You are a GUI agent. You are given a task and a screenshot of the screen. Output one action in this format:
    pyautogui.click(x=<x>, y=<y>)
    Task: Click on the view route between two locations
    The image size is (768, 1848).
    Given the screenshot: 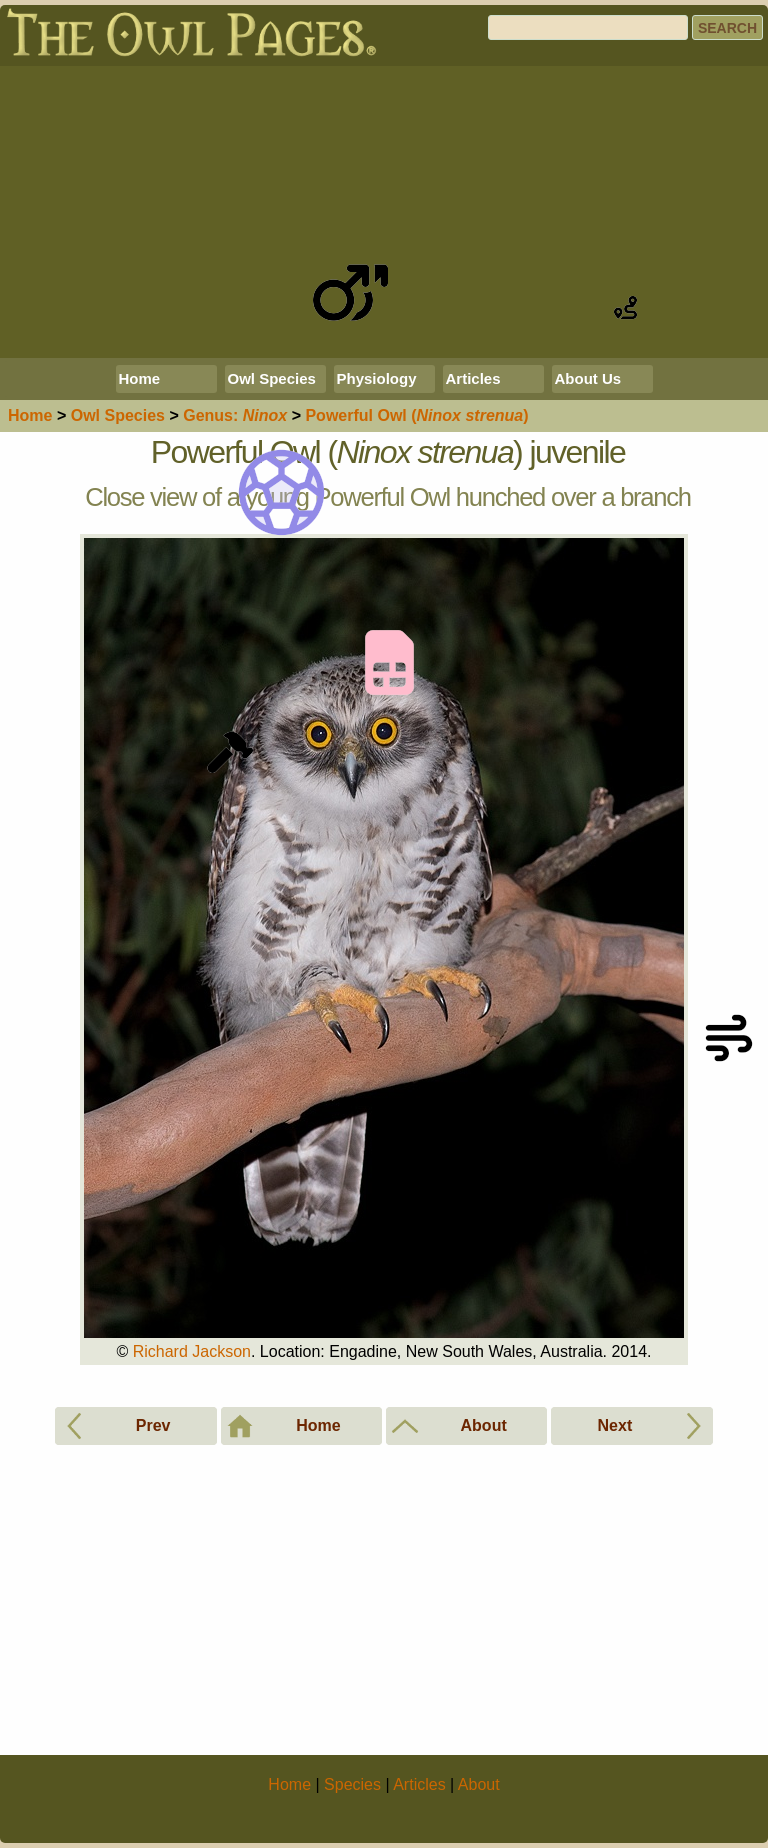 What is the action you would take?
    pyautogui.click(x=625, y=307)
    